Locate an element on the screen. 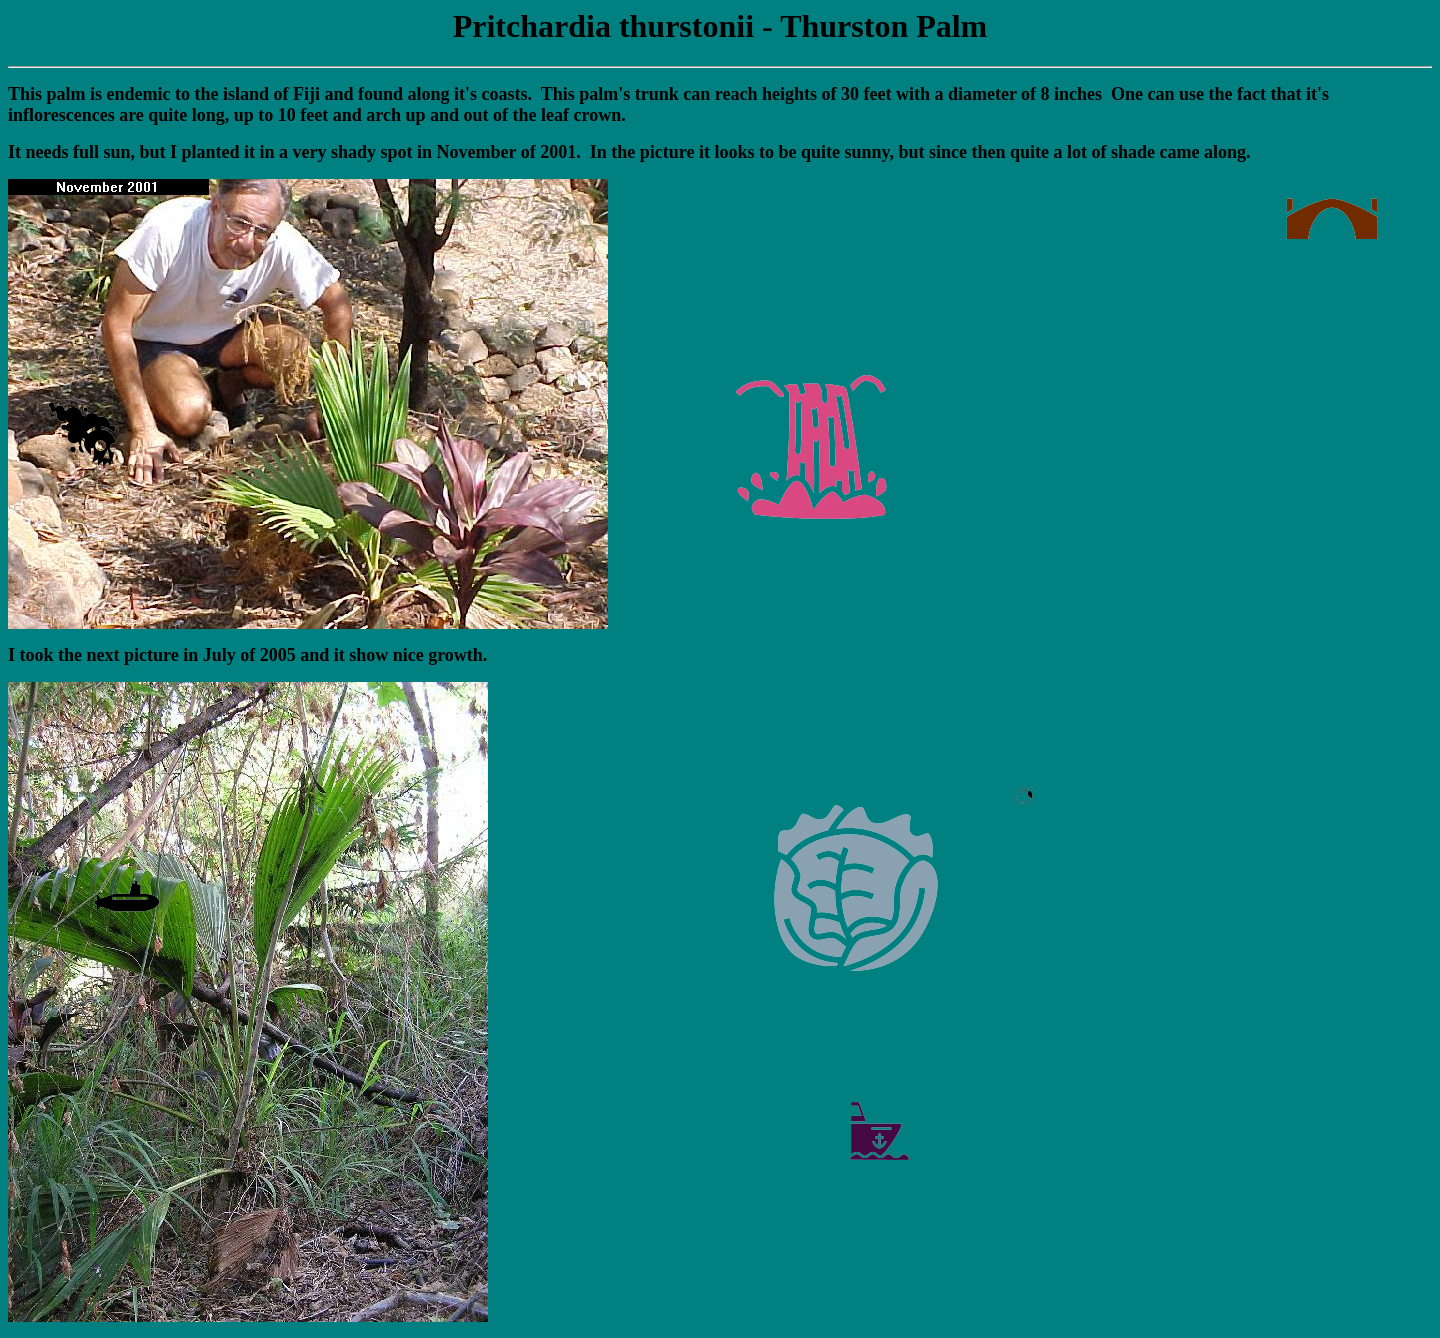 This screenshot has height=1338, width=1440. represents a fruit or produce category is located at coordinates (1024, 795).